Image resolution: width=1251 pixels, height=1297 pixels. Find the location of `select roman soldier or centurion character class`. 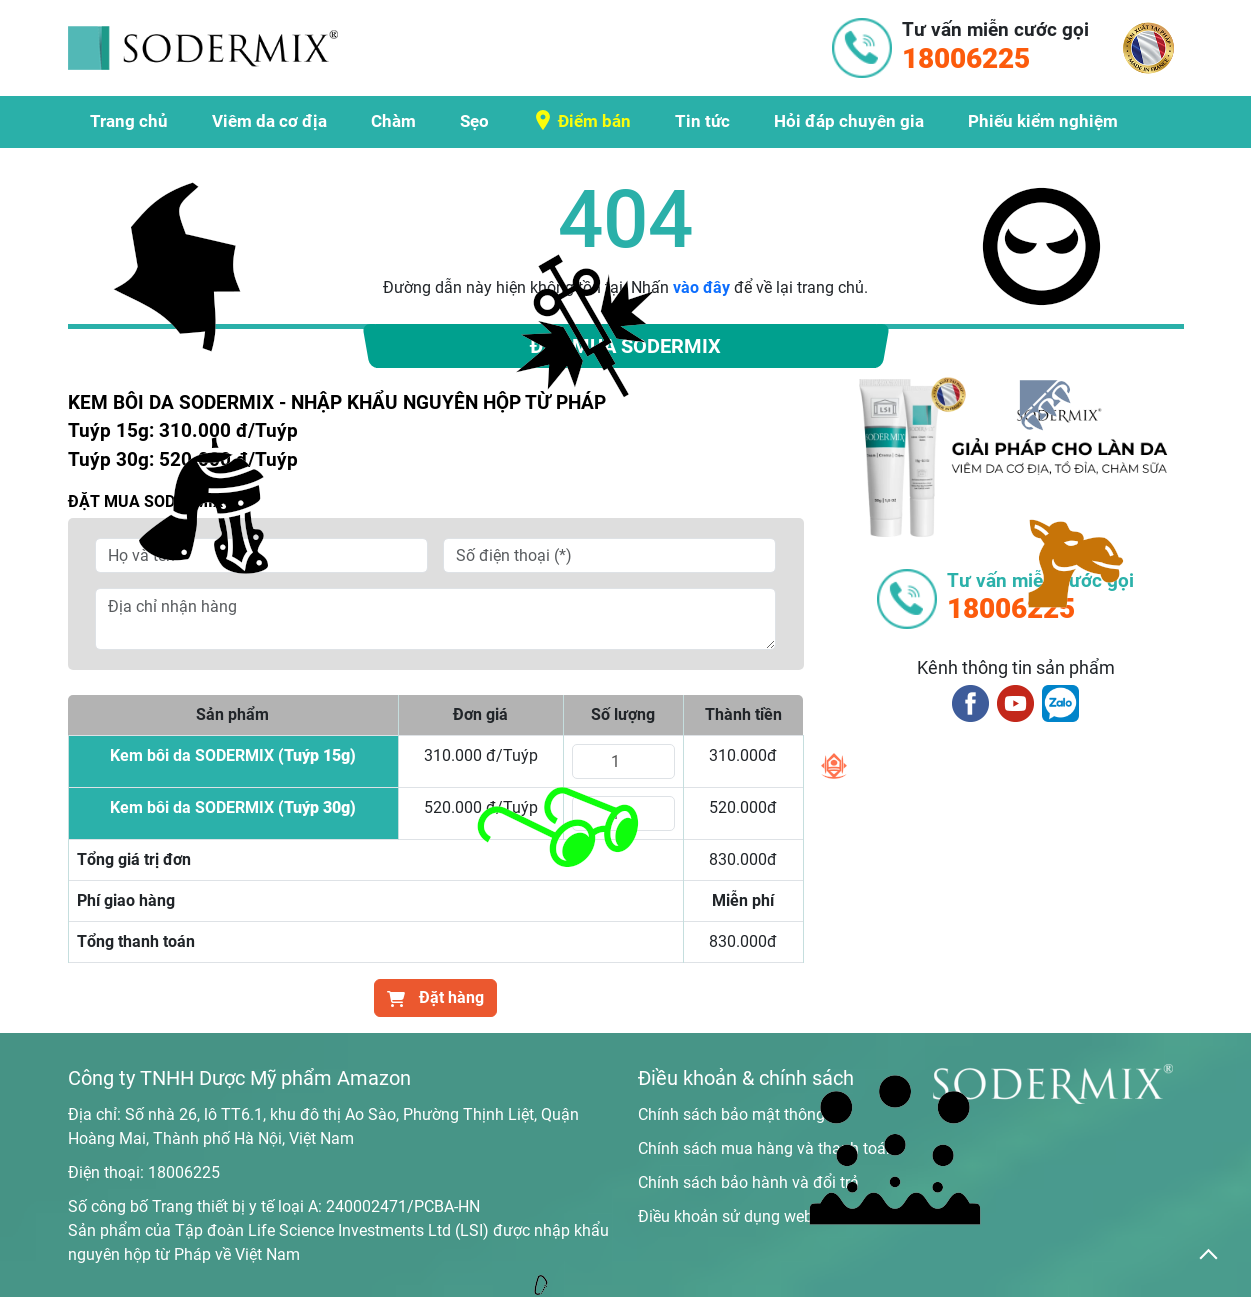

select roman soldier or centurion character class is located at coordinates (203, 505).